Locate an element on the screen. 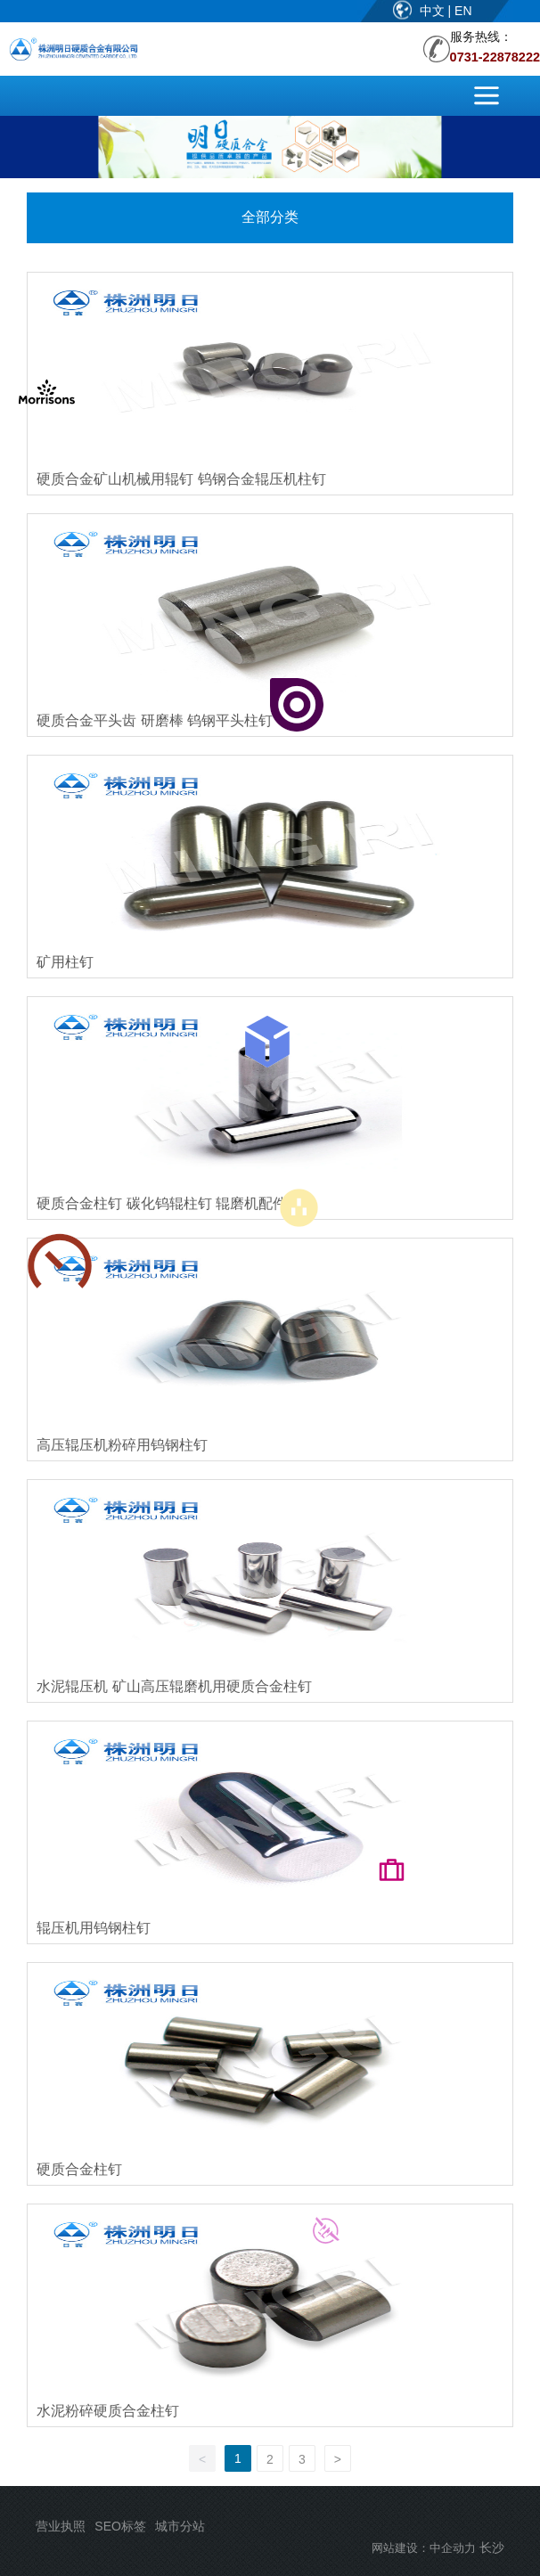 The image size is (540, 2576). access travel or trip planning features is located at coordinates (391, 1869).